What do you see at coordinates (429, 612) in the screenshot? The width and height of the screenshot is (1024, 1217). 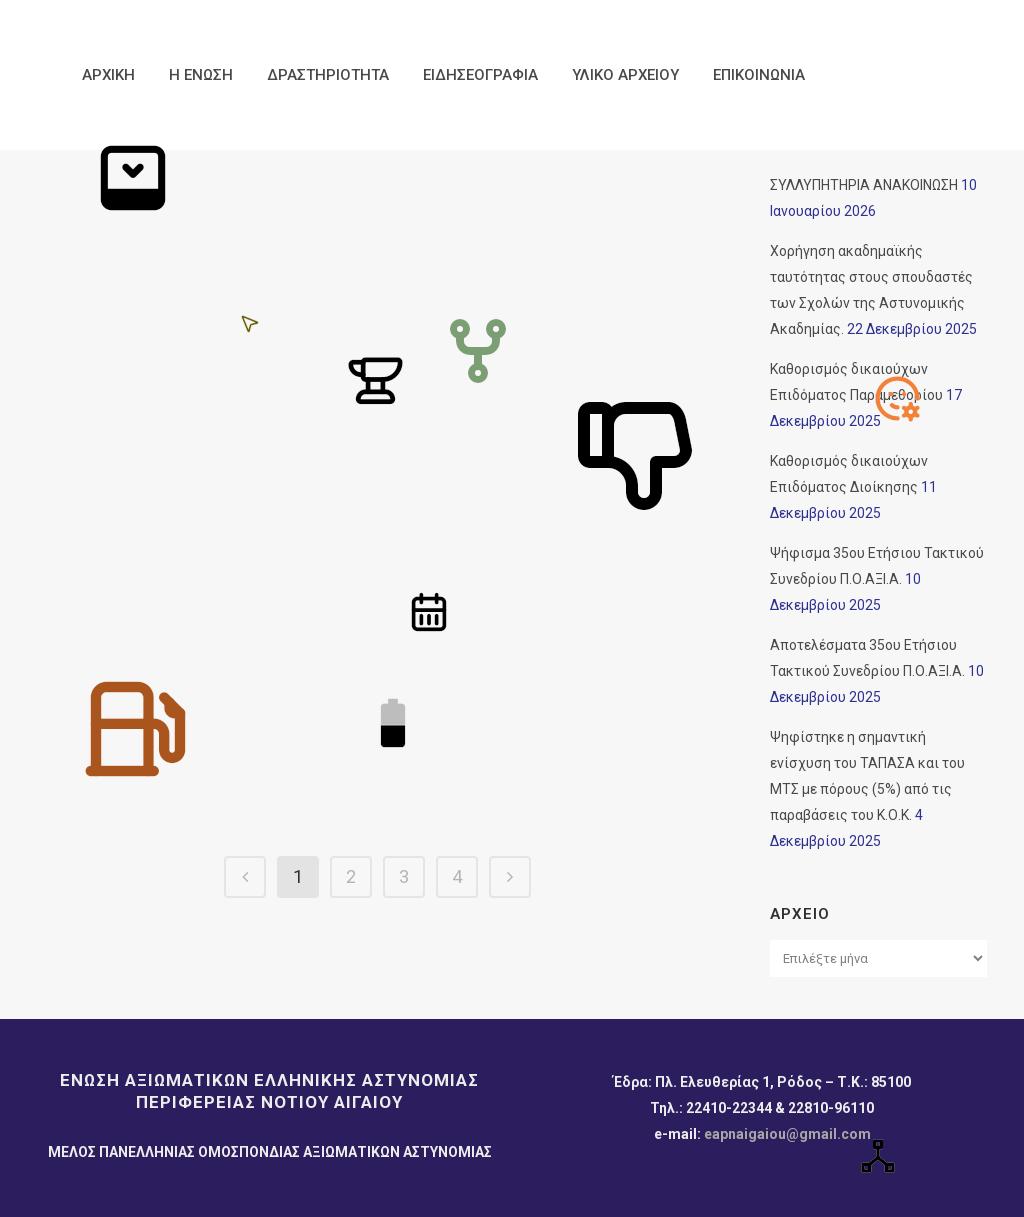 I see `view monthly calendar` at bounding box center [429, 612].